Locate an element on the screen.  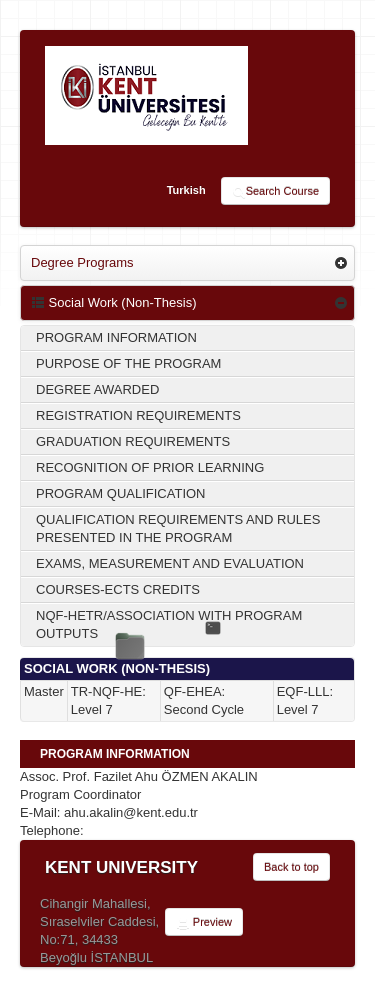
open the bash terminal application is located at coordinates (213, 628).